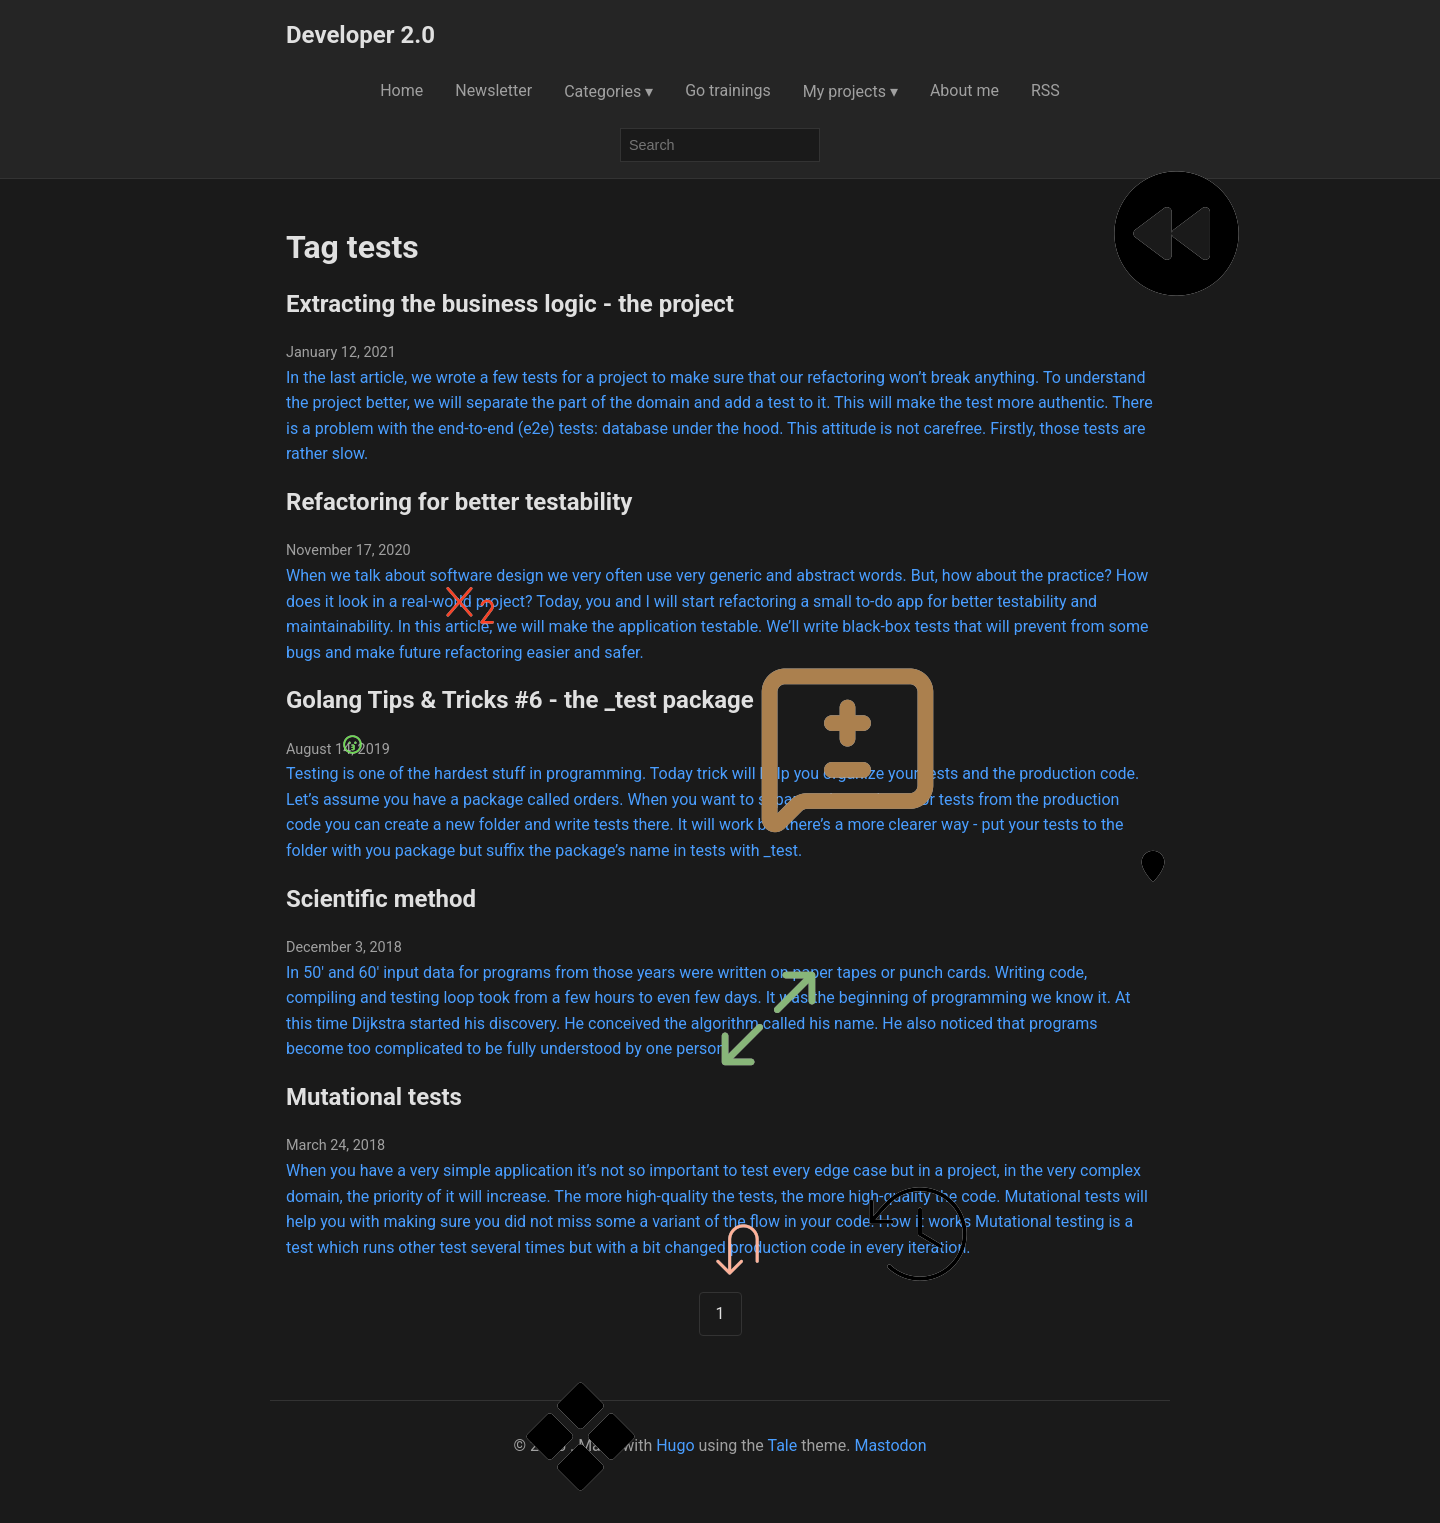  Describe the element at coordinates (1153, 866) in the screenshot. I see `view or set a location on the map` at that location.